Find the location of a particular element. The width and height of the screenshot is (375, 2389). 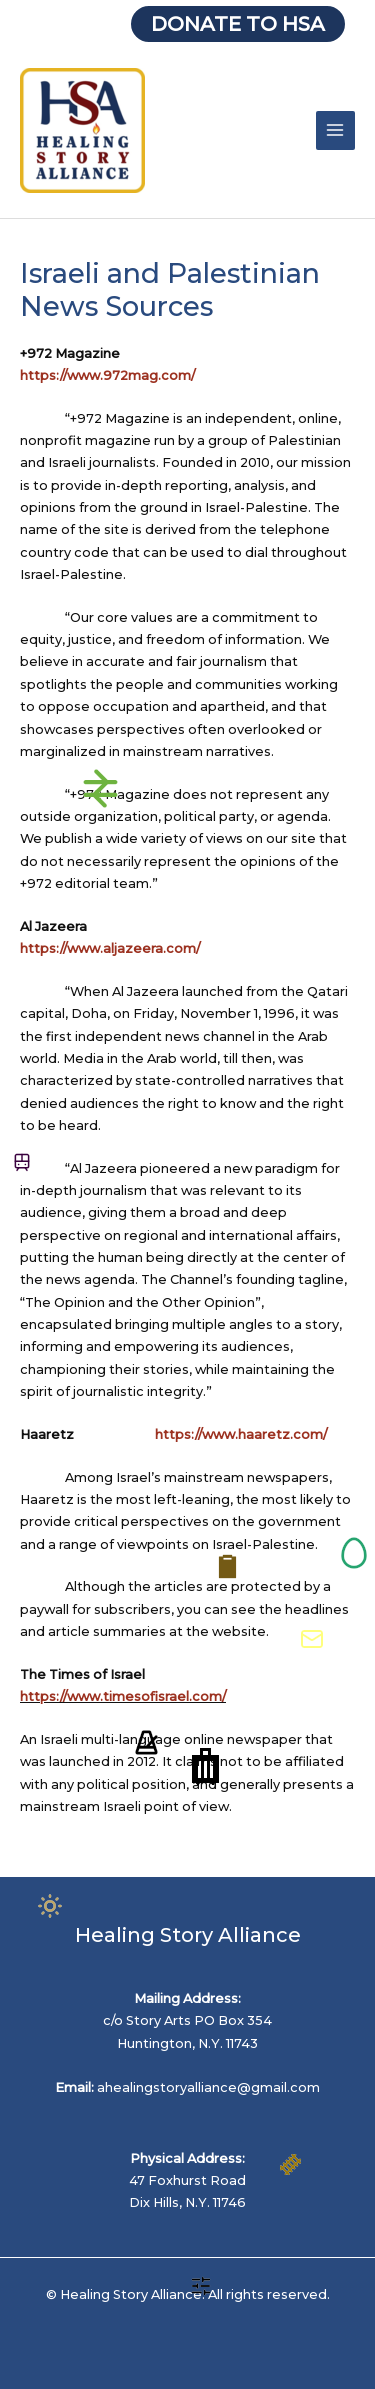

indicates a railway or train station is located at coordinates (100, 788).